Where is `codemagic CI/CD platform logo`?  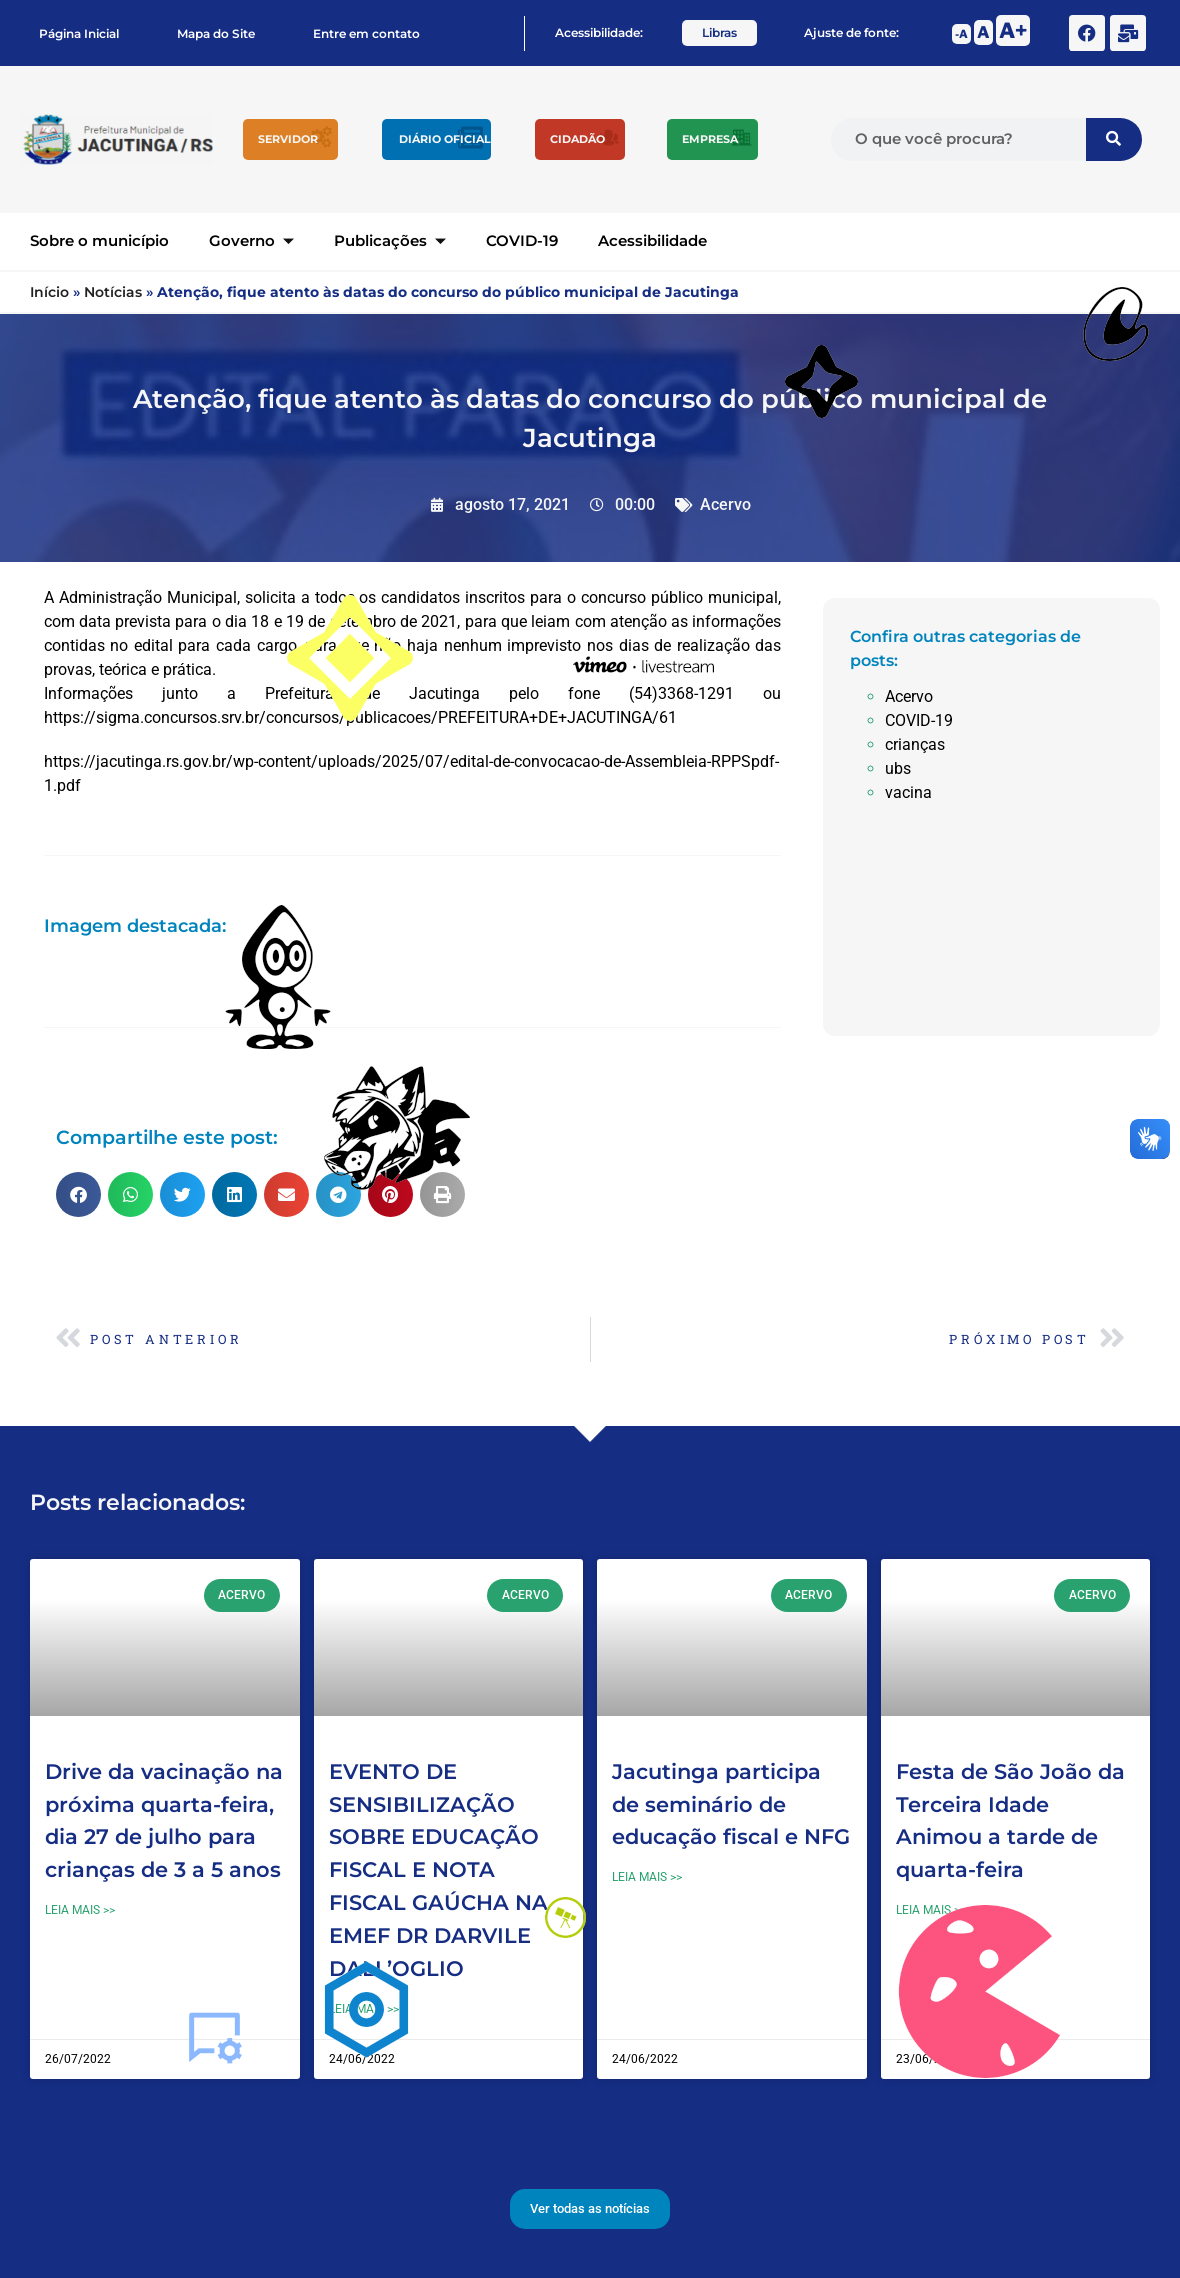
codemagic CI/CD platform logo is located at coordinates (821, 381).